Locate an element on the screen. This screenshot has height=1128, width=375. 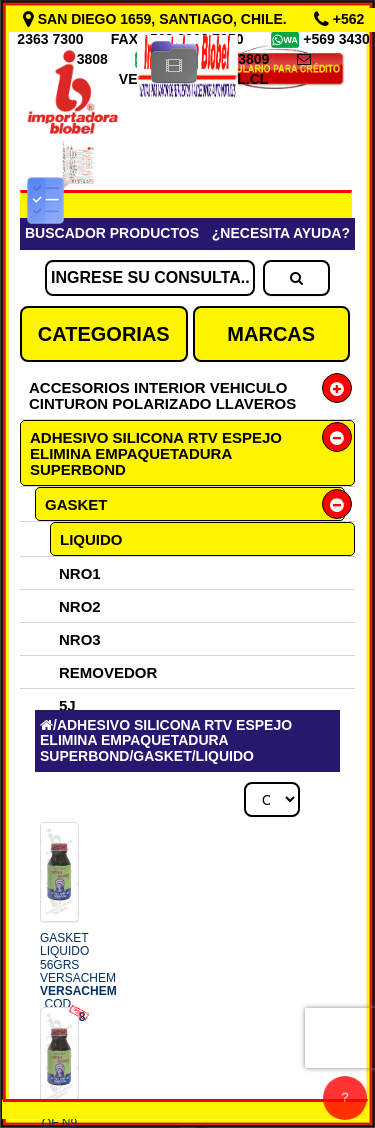
open the GNOME To Do task manager app is located at coordinates (45, 200).